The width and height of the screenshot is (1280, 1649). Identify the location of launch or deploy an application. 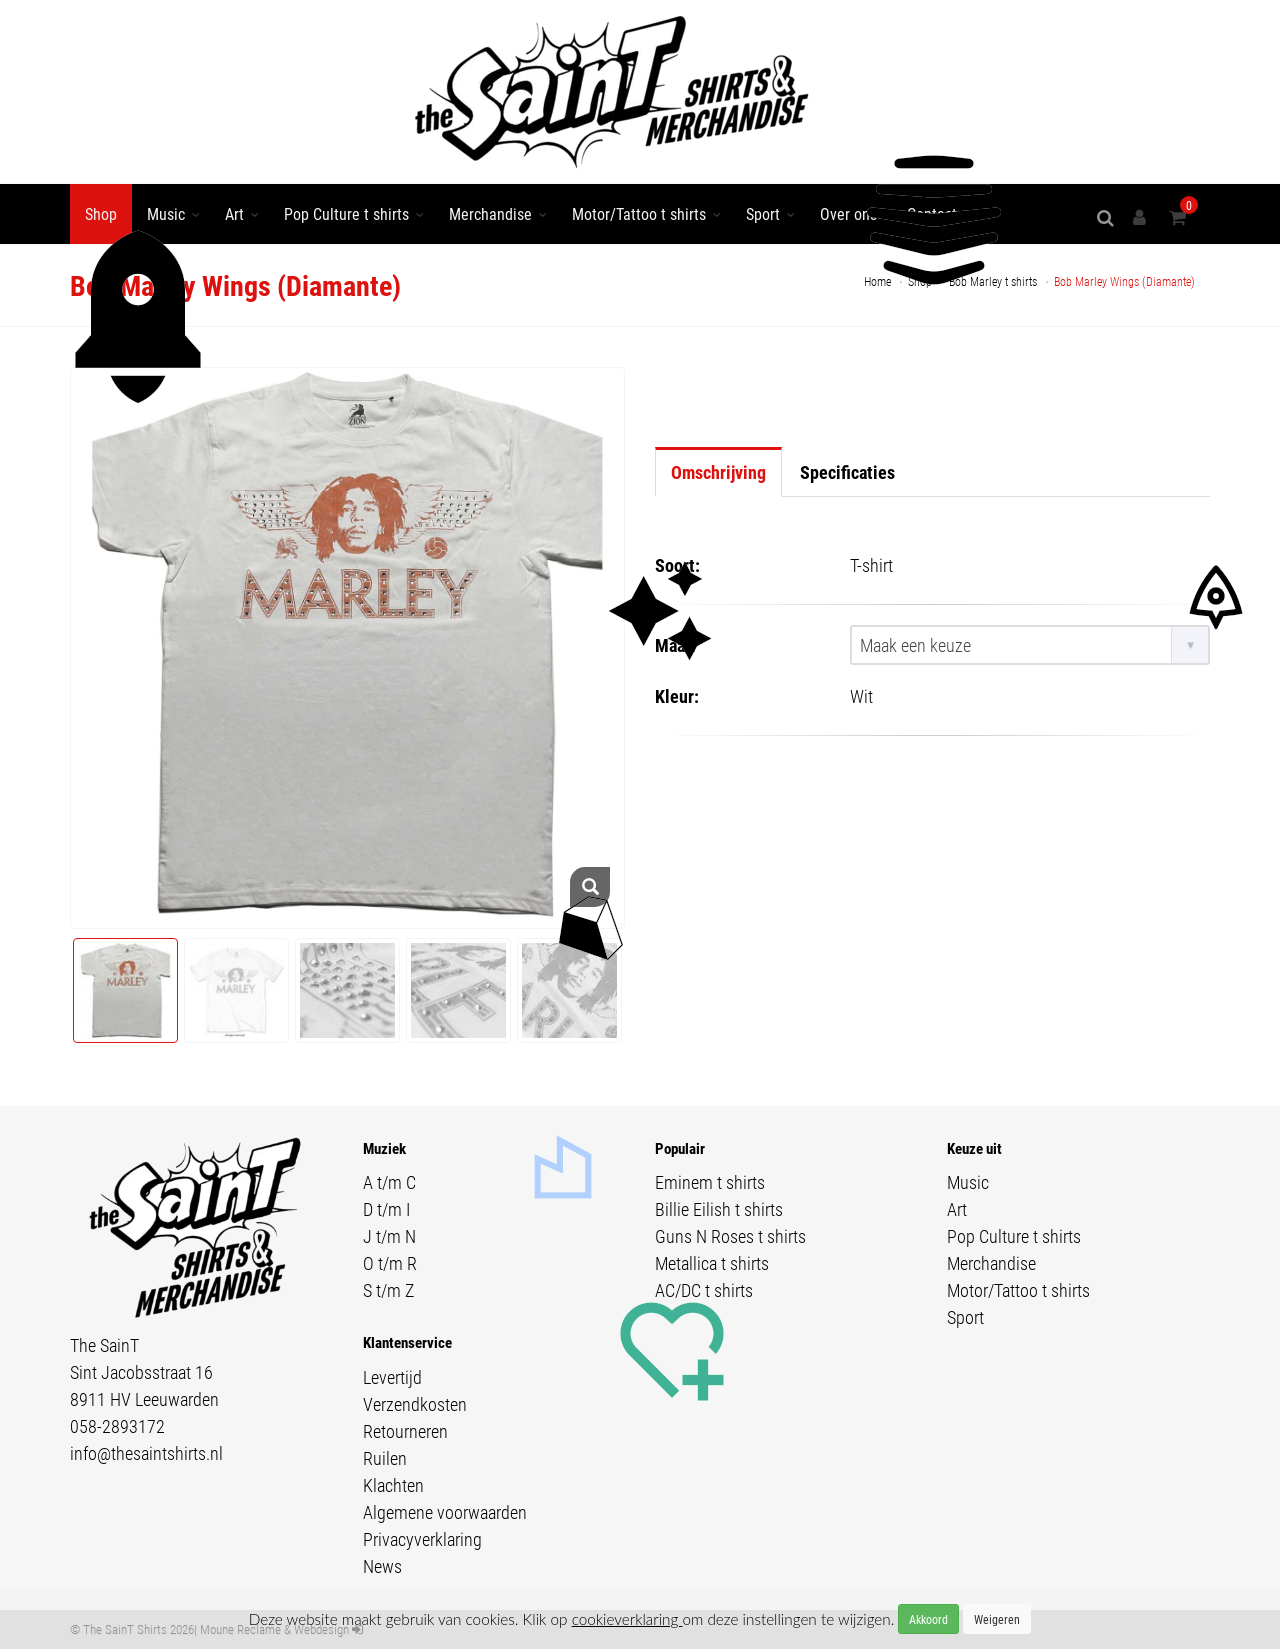
(138, 313).